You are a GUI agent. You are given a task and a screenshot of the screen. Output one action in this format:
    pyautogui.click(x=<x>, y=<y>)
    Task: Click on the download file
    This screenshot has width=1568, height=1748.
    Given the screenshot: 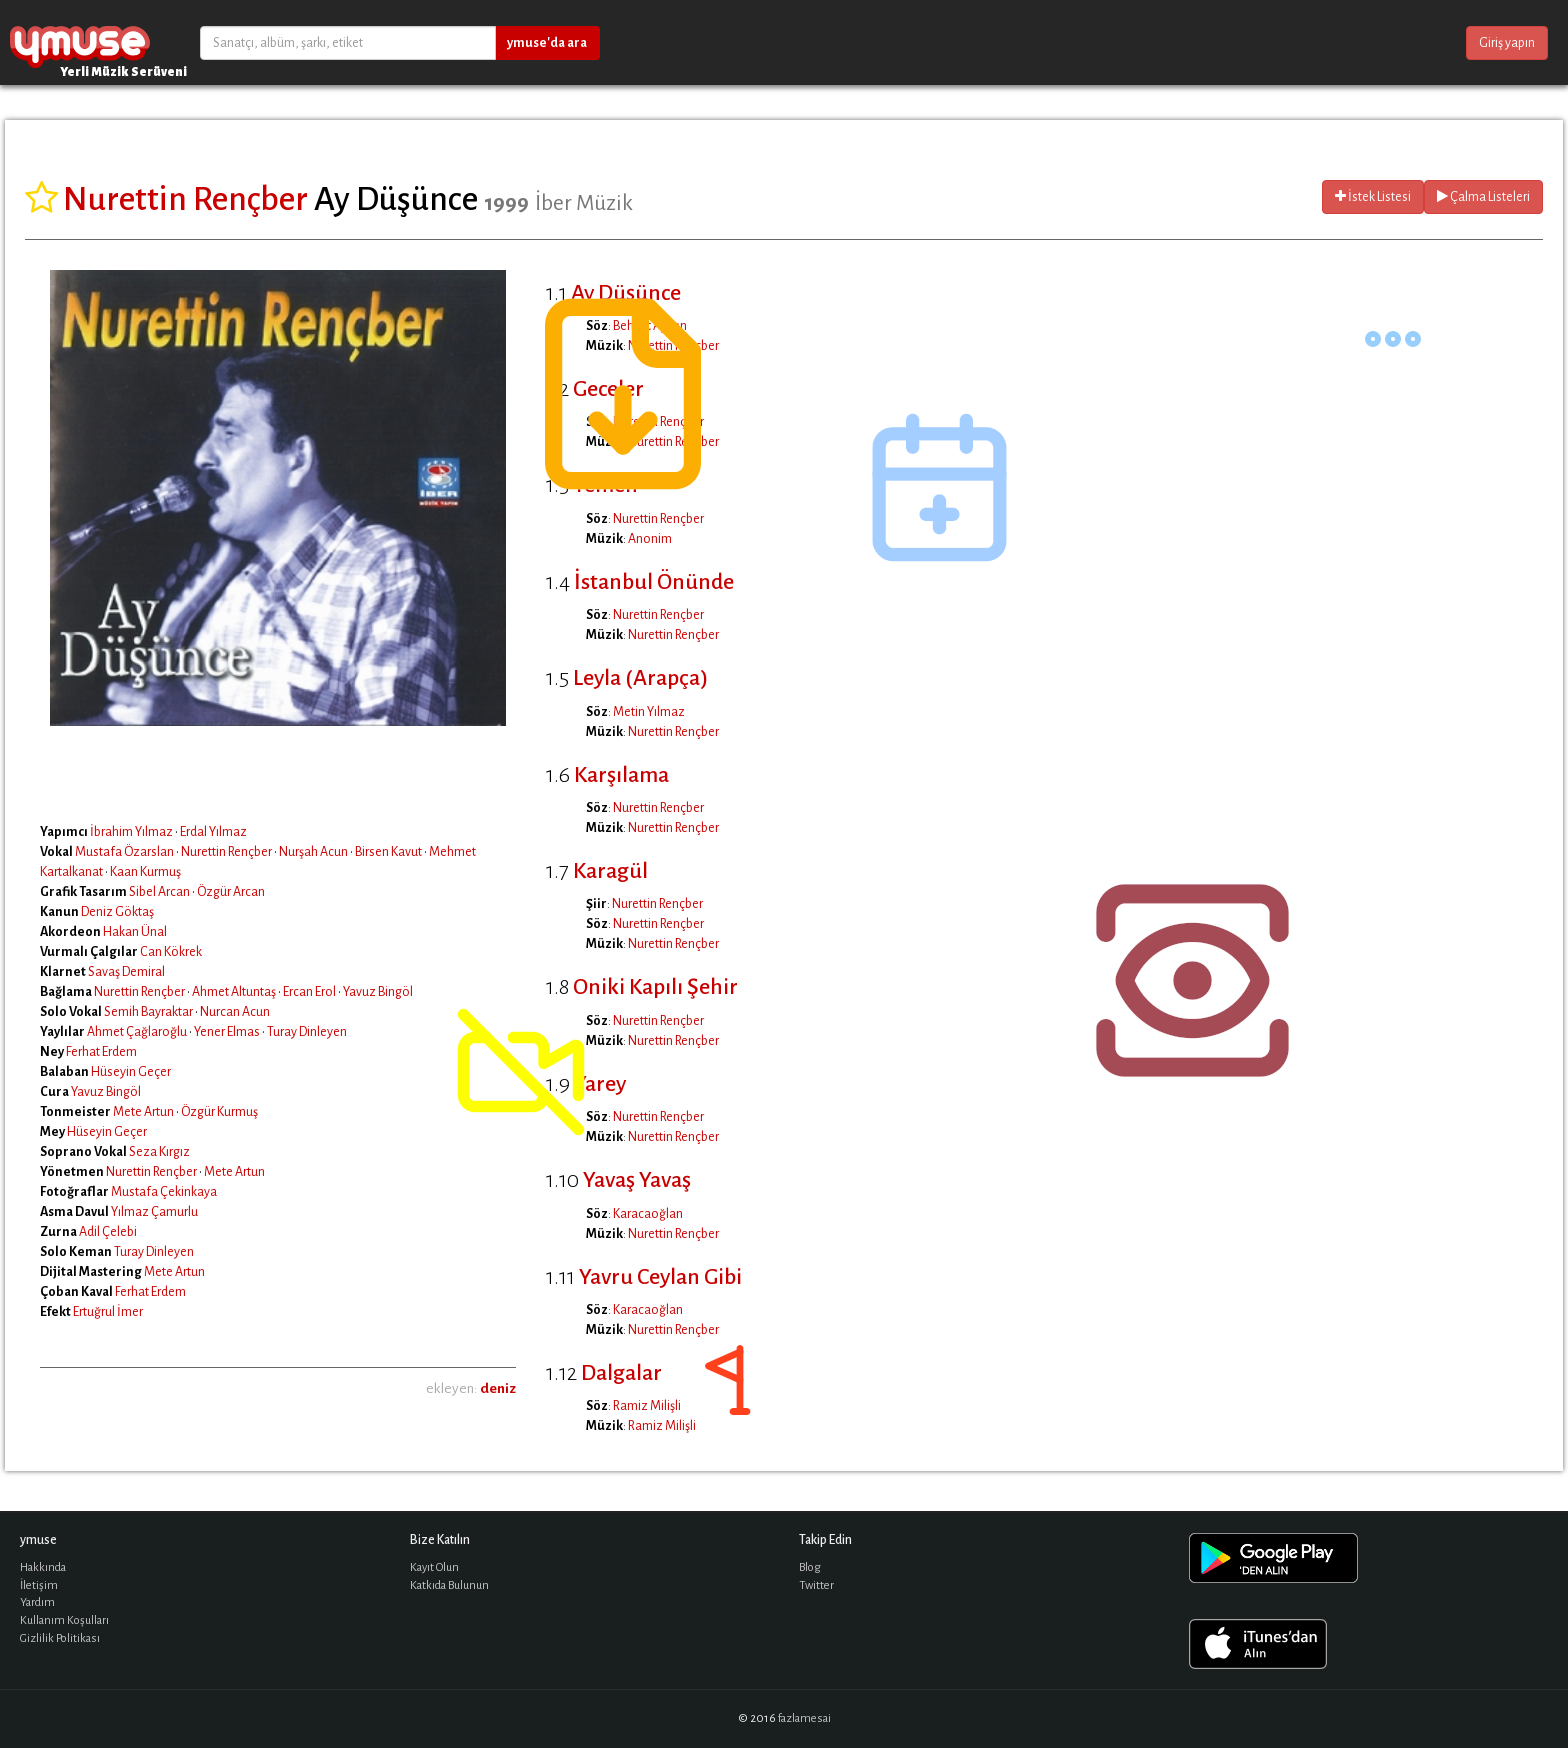 What is the action you would take?
    pyautogui.click(x=623, y=394)
    